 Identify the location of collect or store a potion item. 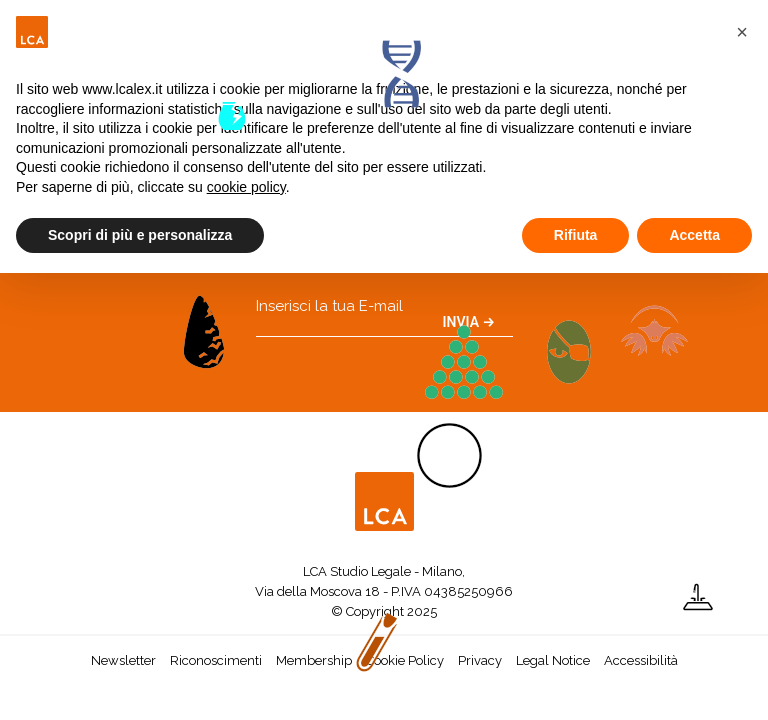
(375, 642).